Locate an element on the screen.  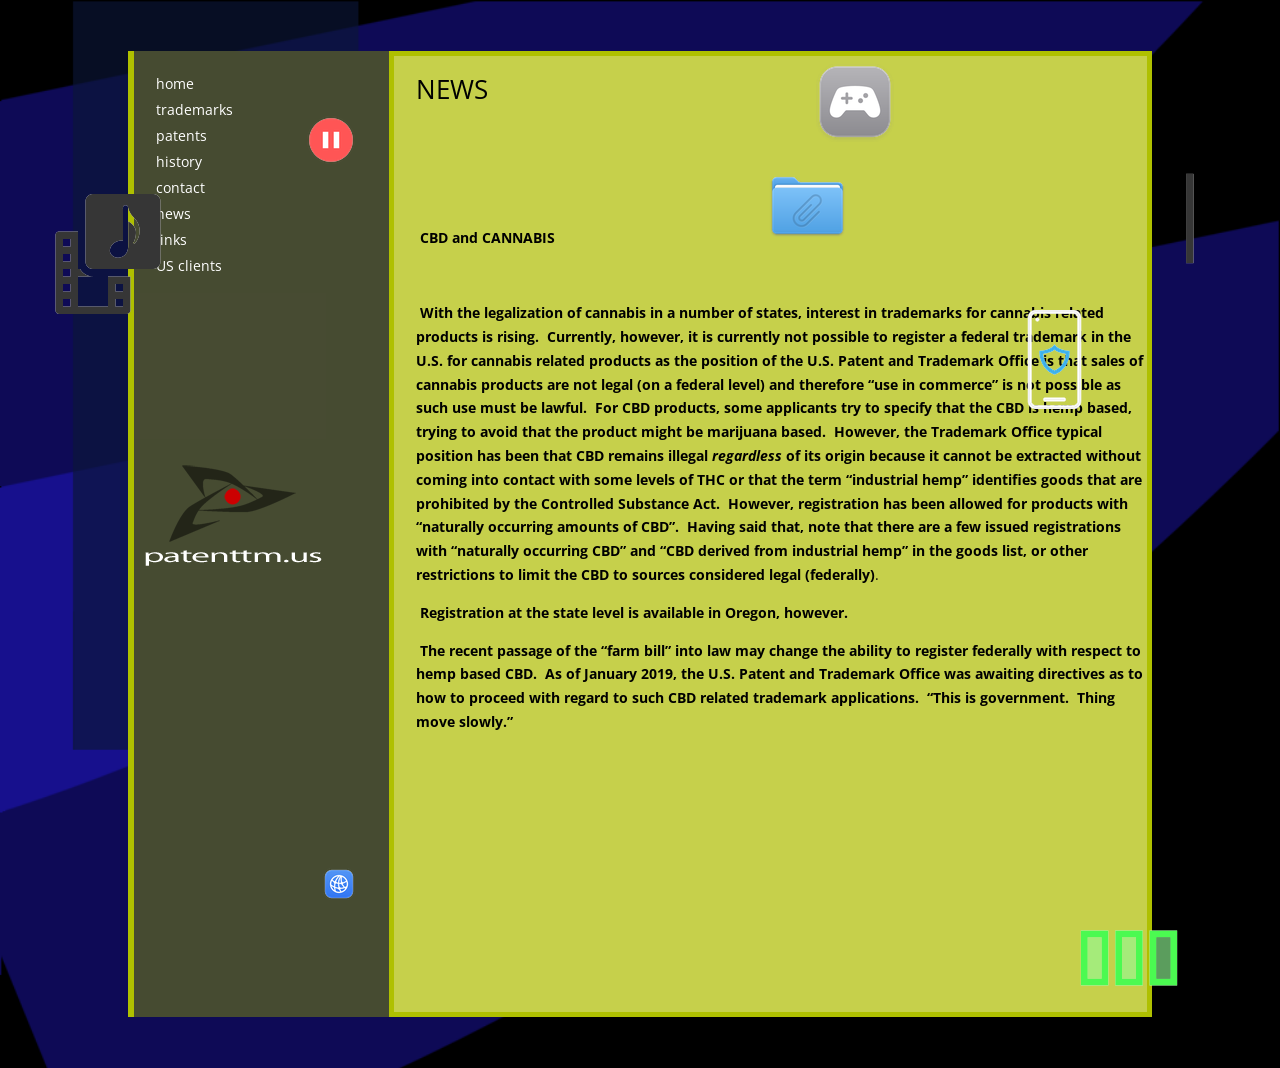
visual divider between UI elements is located at coordinates (1193, 218).